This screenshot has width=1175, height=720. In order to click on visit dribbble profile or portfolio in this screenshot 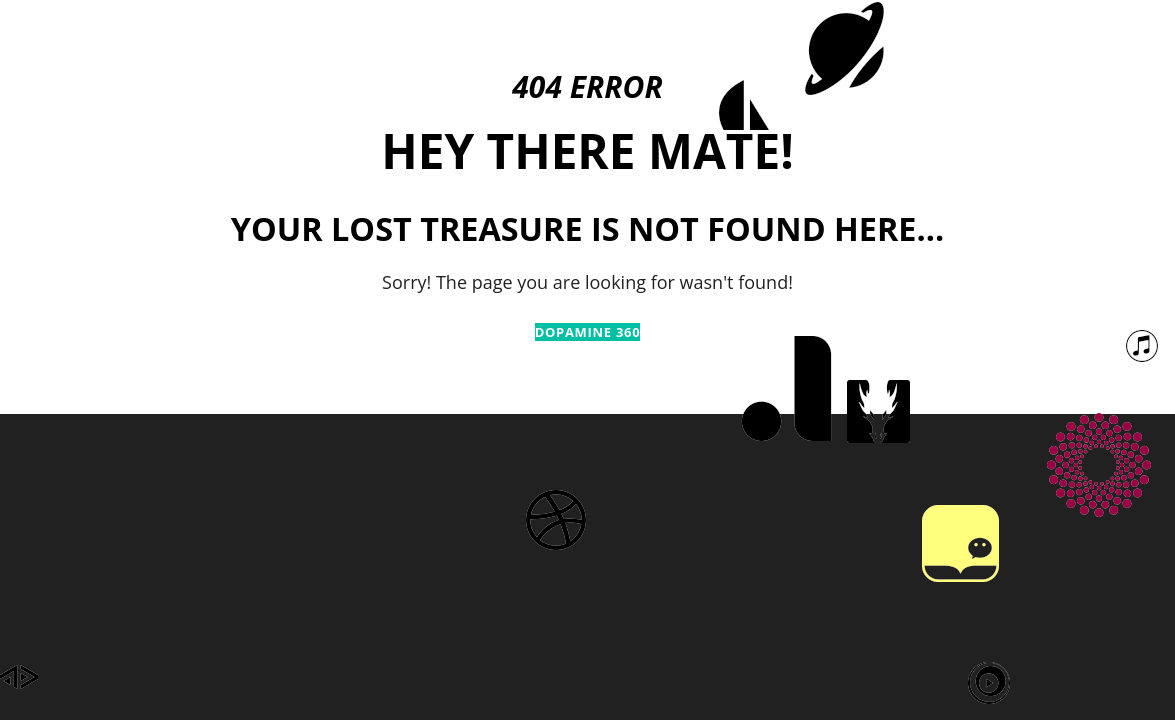, I will do `click(556, 520)`.